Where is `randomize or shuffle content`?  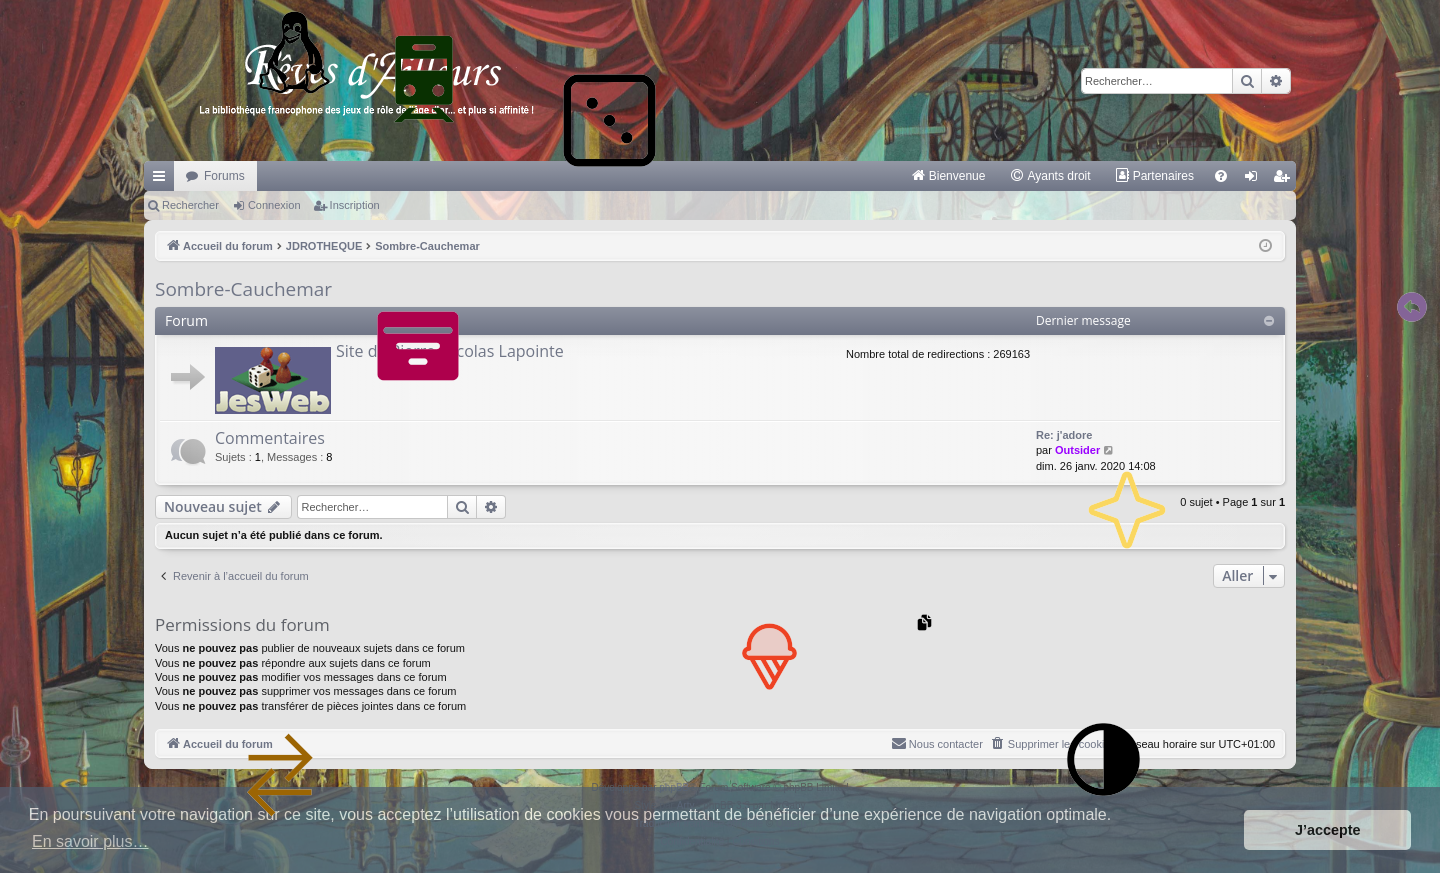 randomize or shuffle content is located at coordinates (609, 120).